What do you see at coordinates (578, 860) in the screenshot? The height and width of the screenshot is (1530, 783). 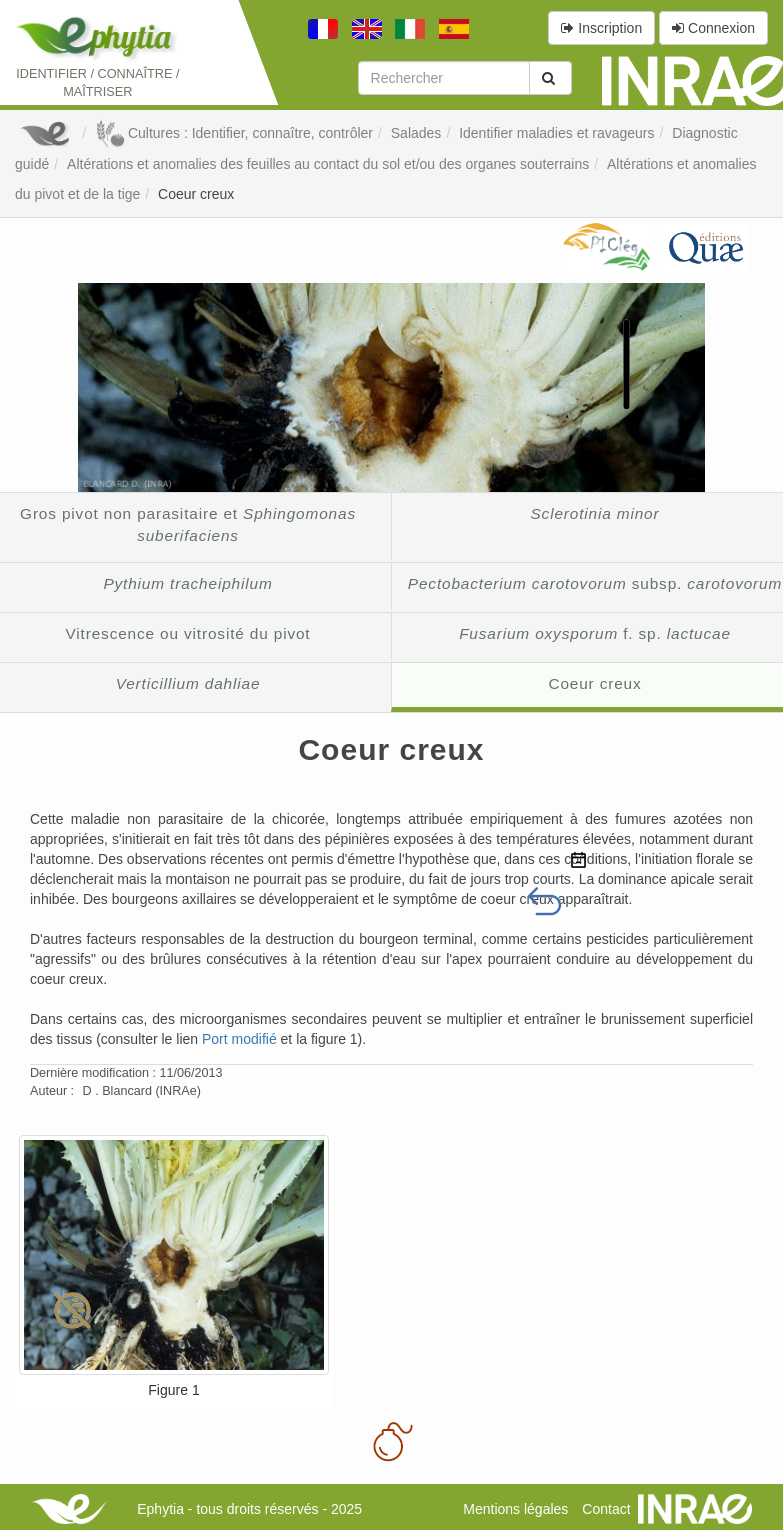 I see `remove an event from calendar` at bounding box center [578, 860].